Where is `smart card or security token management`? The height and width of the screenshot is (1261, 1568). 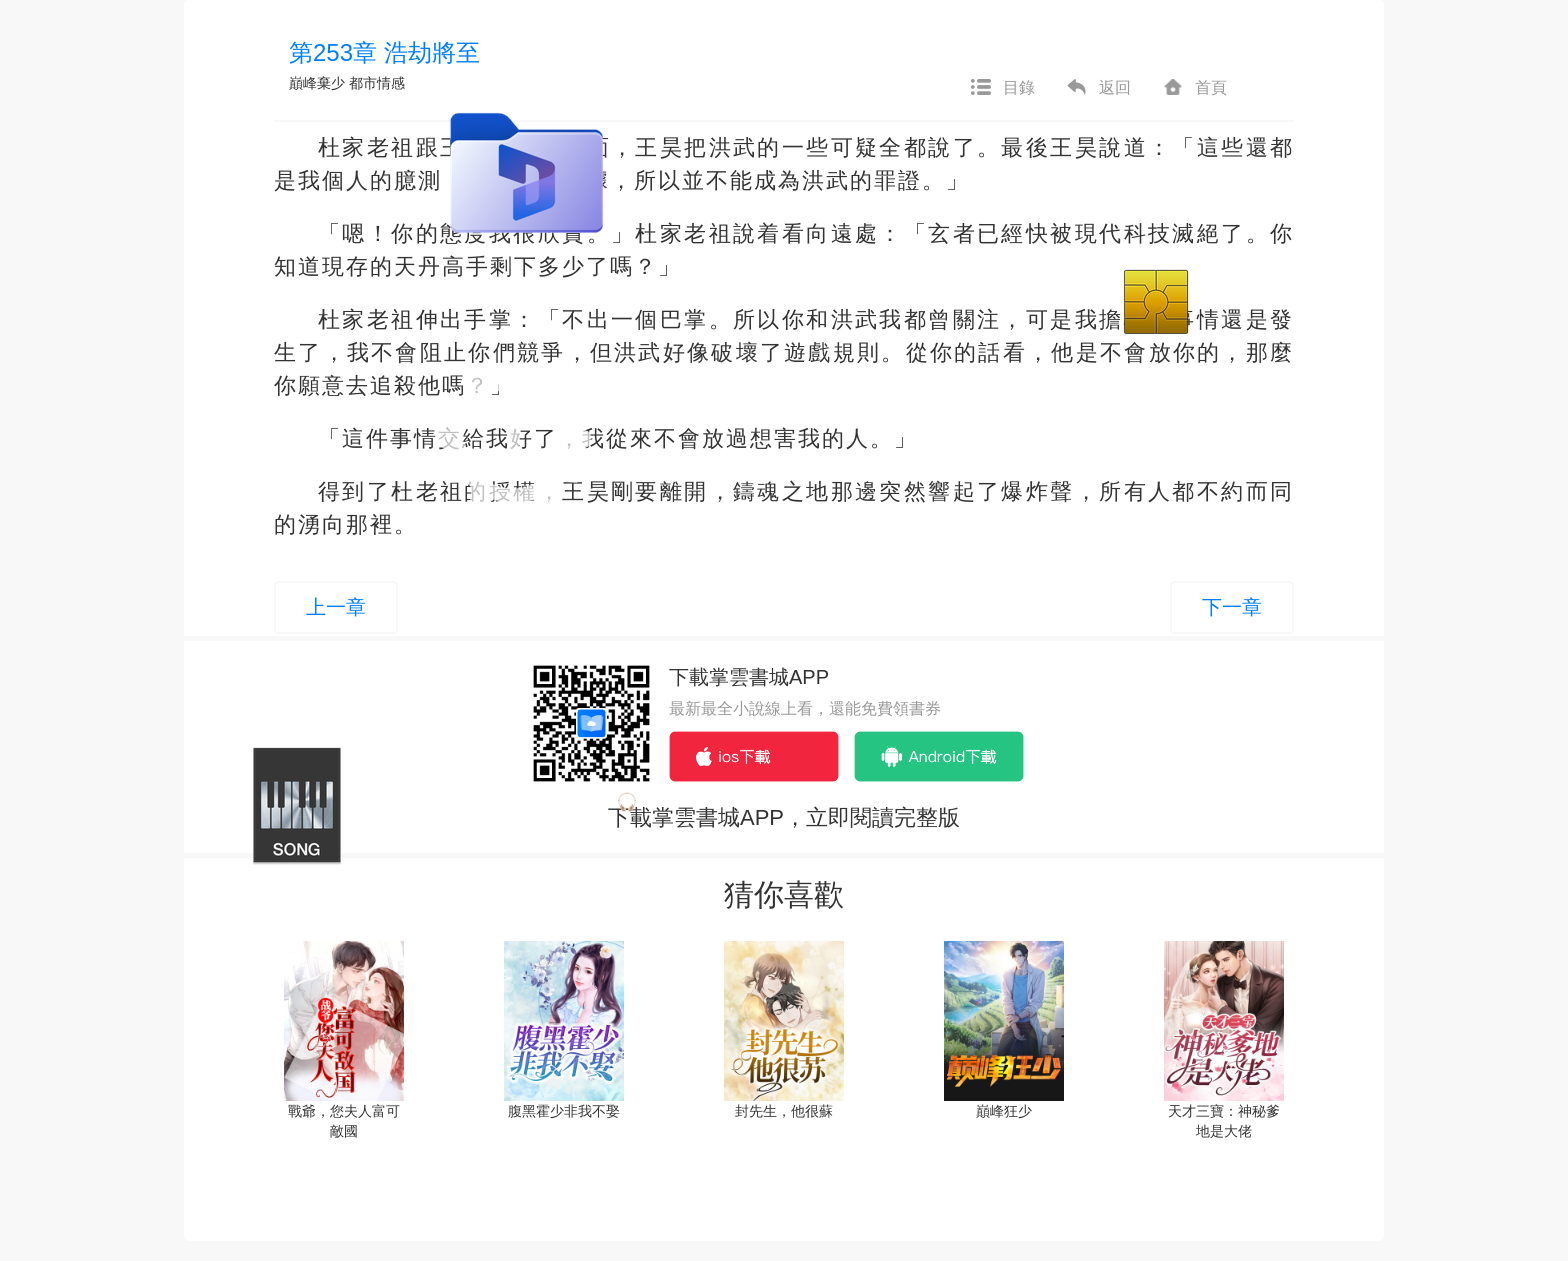
smart card or security token management is located at coordinates (1156, 302).